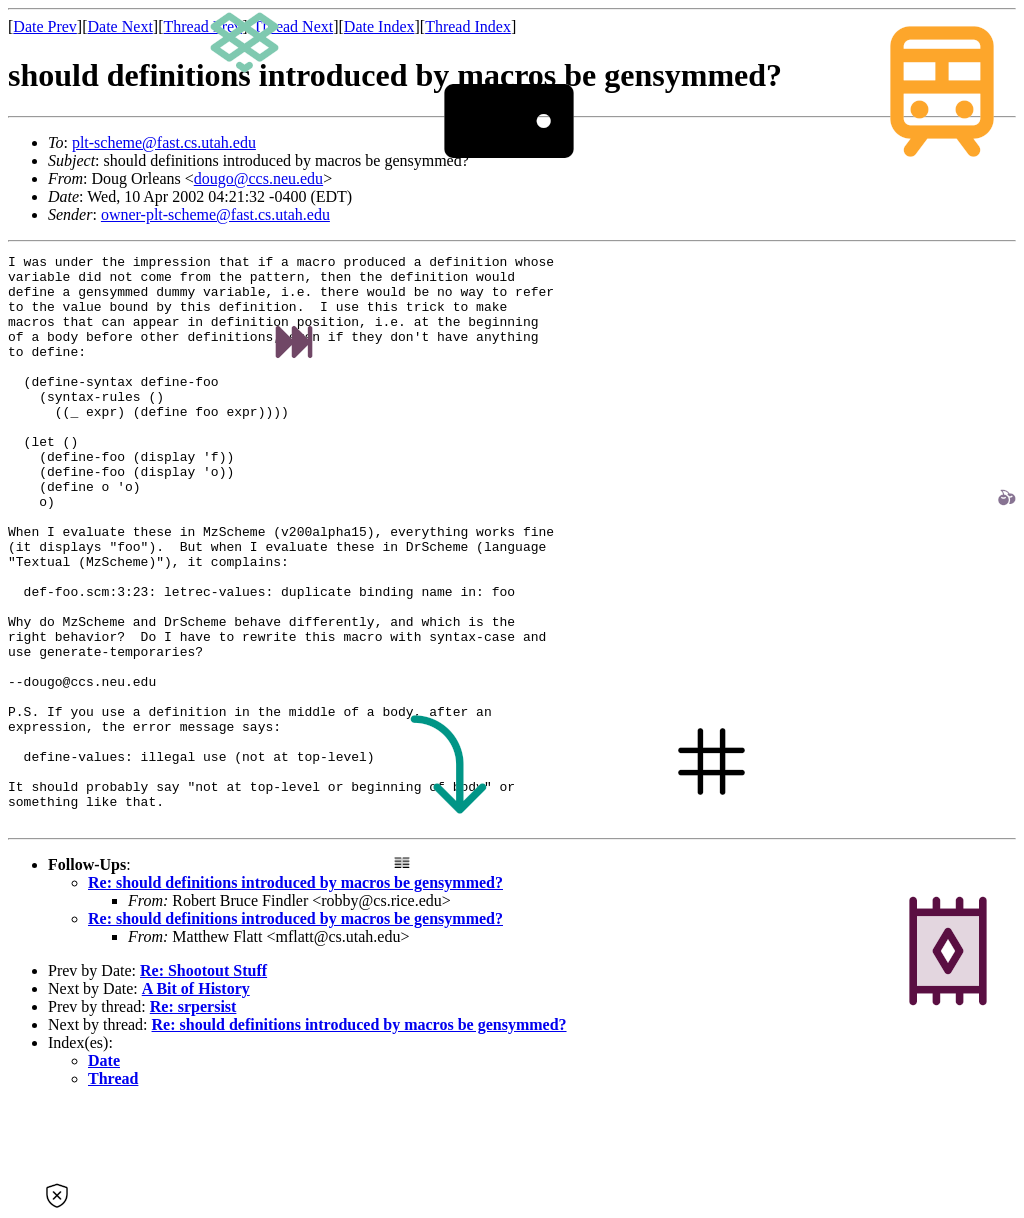 This screenshot has width=1024, height=1218. Describe the element at coordinates (294, 342) in the screenshot. I see `skip to the next track` at that location.